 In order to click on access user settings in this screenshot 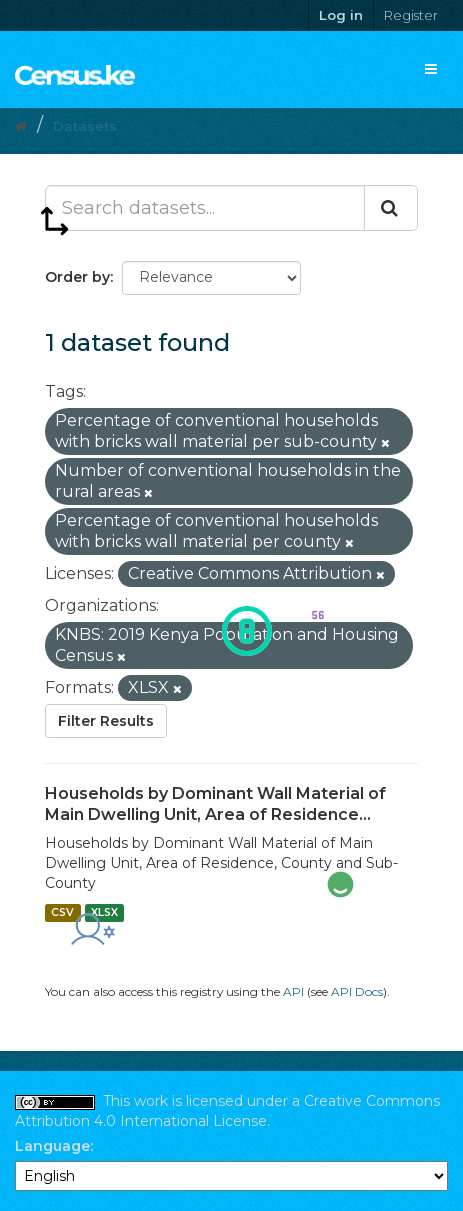, I will do `click(91, 930)`.